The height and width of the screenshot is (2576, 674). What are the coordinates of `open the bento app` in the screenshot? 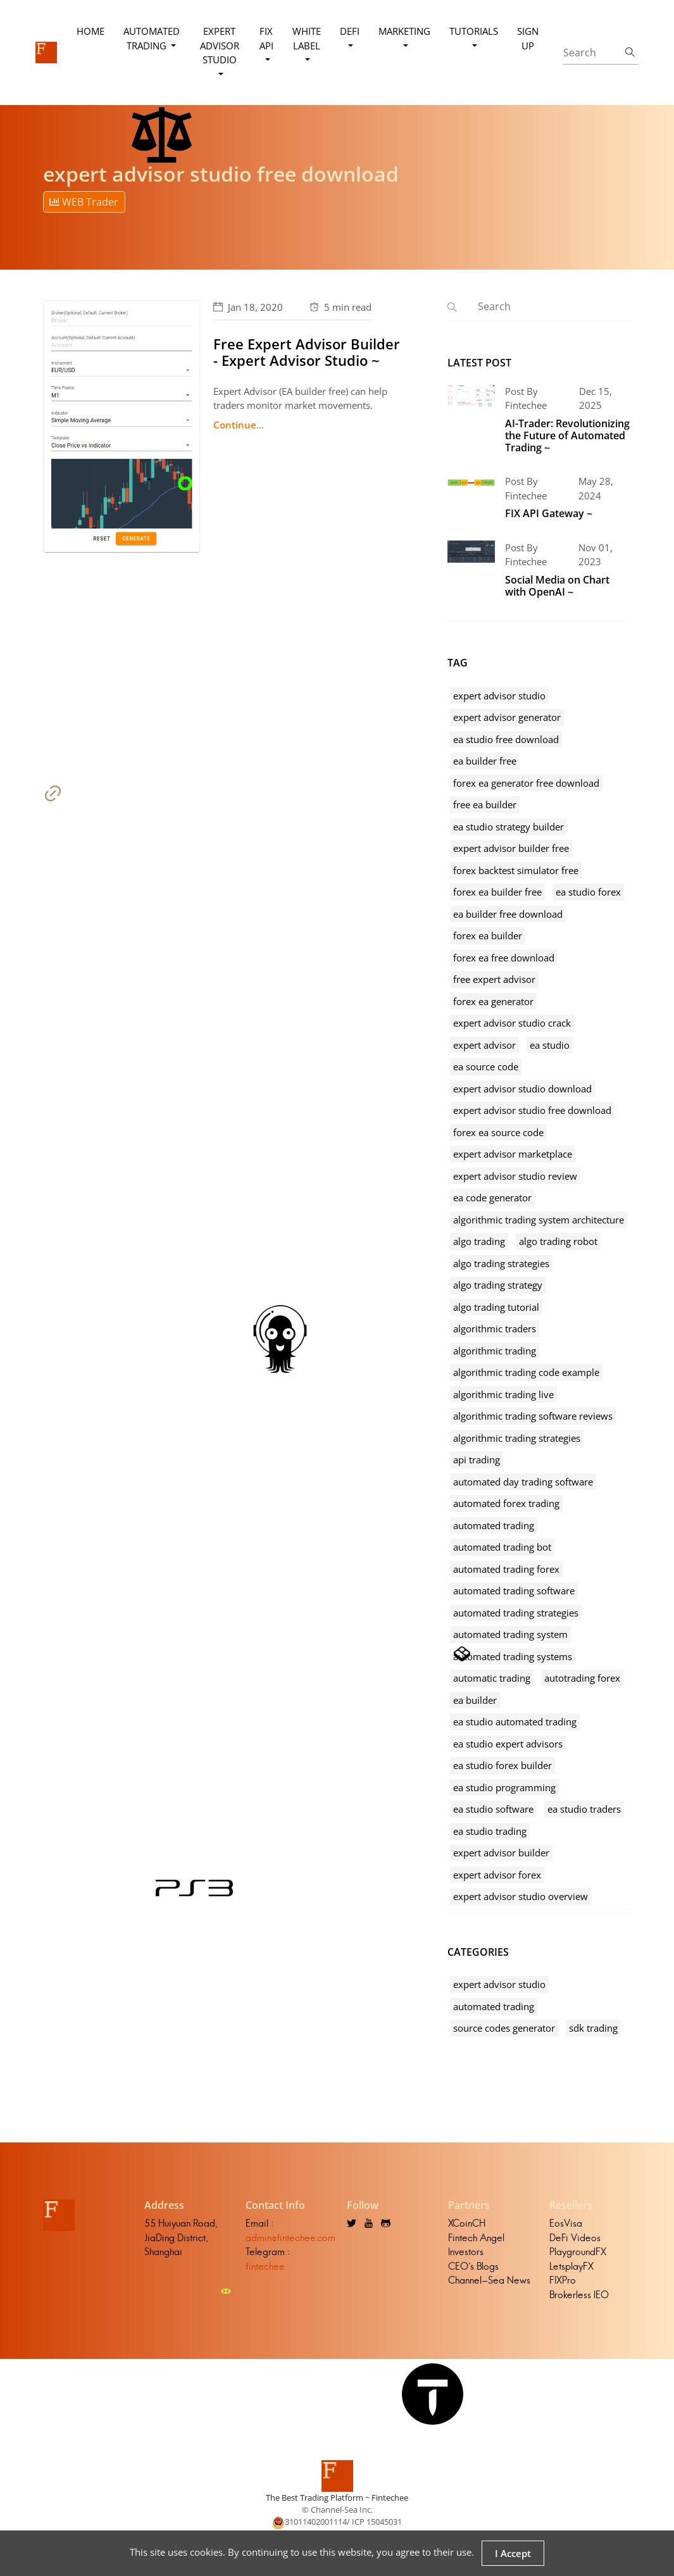 It's located at (462, 1654).